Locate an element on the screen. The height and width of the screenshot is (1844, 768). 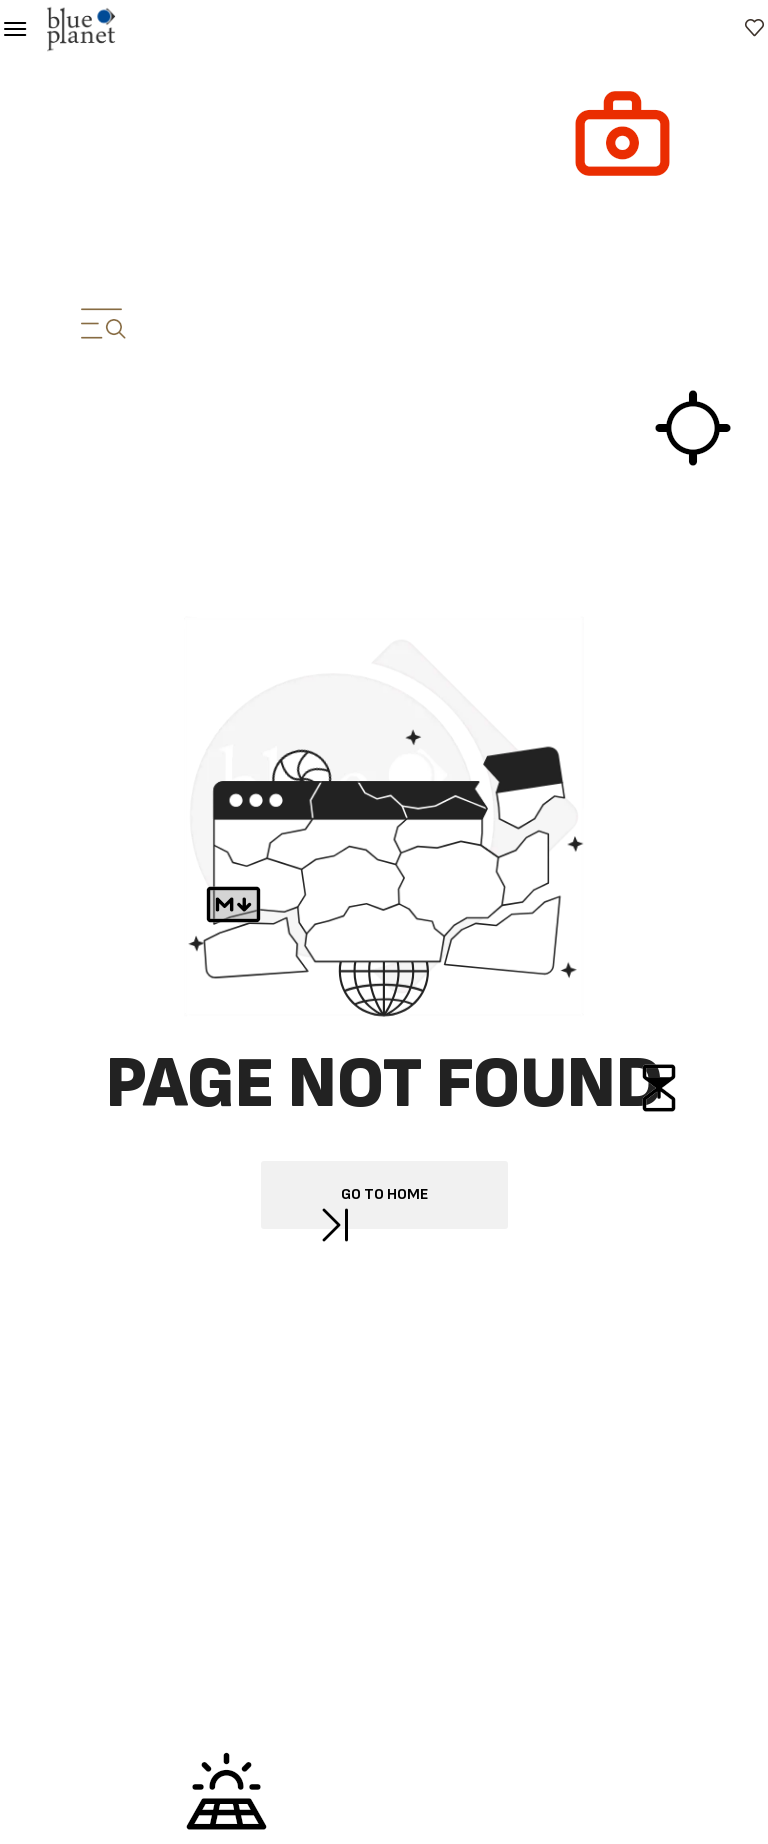
indicates a process is in progress is located at coordinates (659, 1088).